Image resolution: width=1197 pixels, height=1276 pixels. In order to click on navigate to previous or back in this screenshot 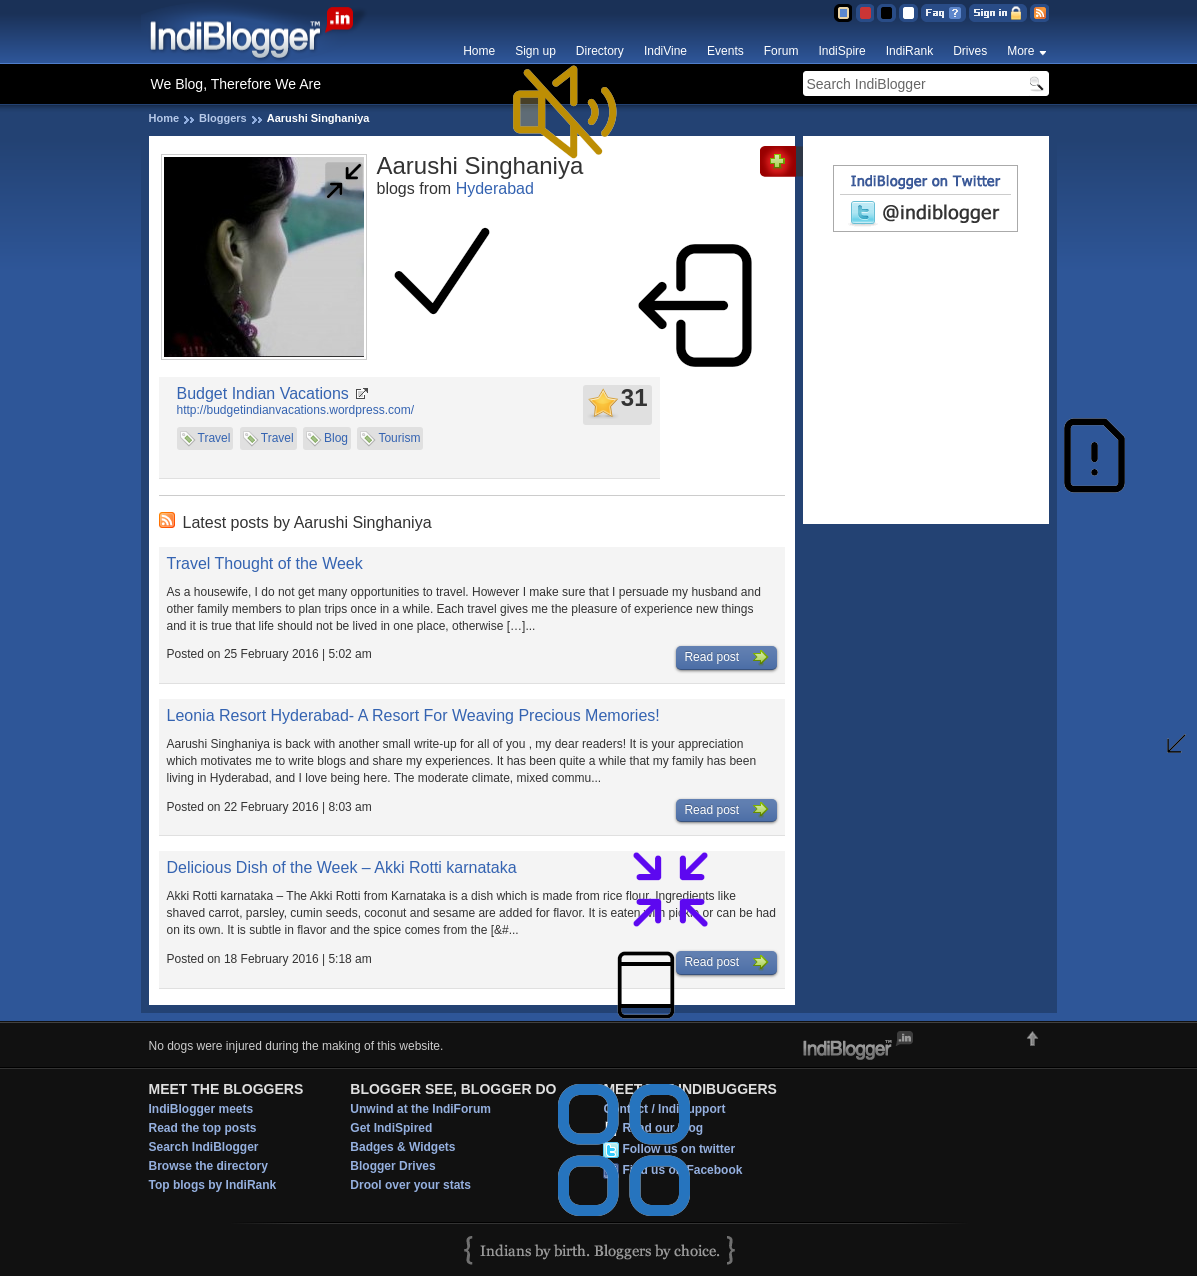, I will do `click(1176, 743)`.